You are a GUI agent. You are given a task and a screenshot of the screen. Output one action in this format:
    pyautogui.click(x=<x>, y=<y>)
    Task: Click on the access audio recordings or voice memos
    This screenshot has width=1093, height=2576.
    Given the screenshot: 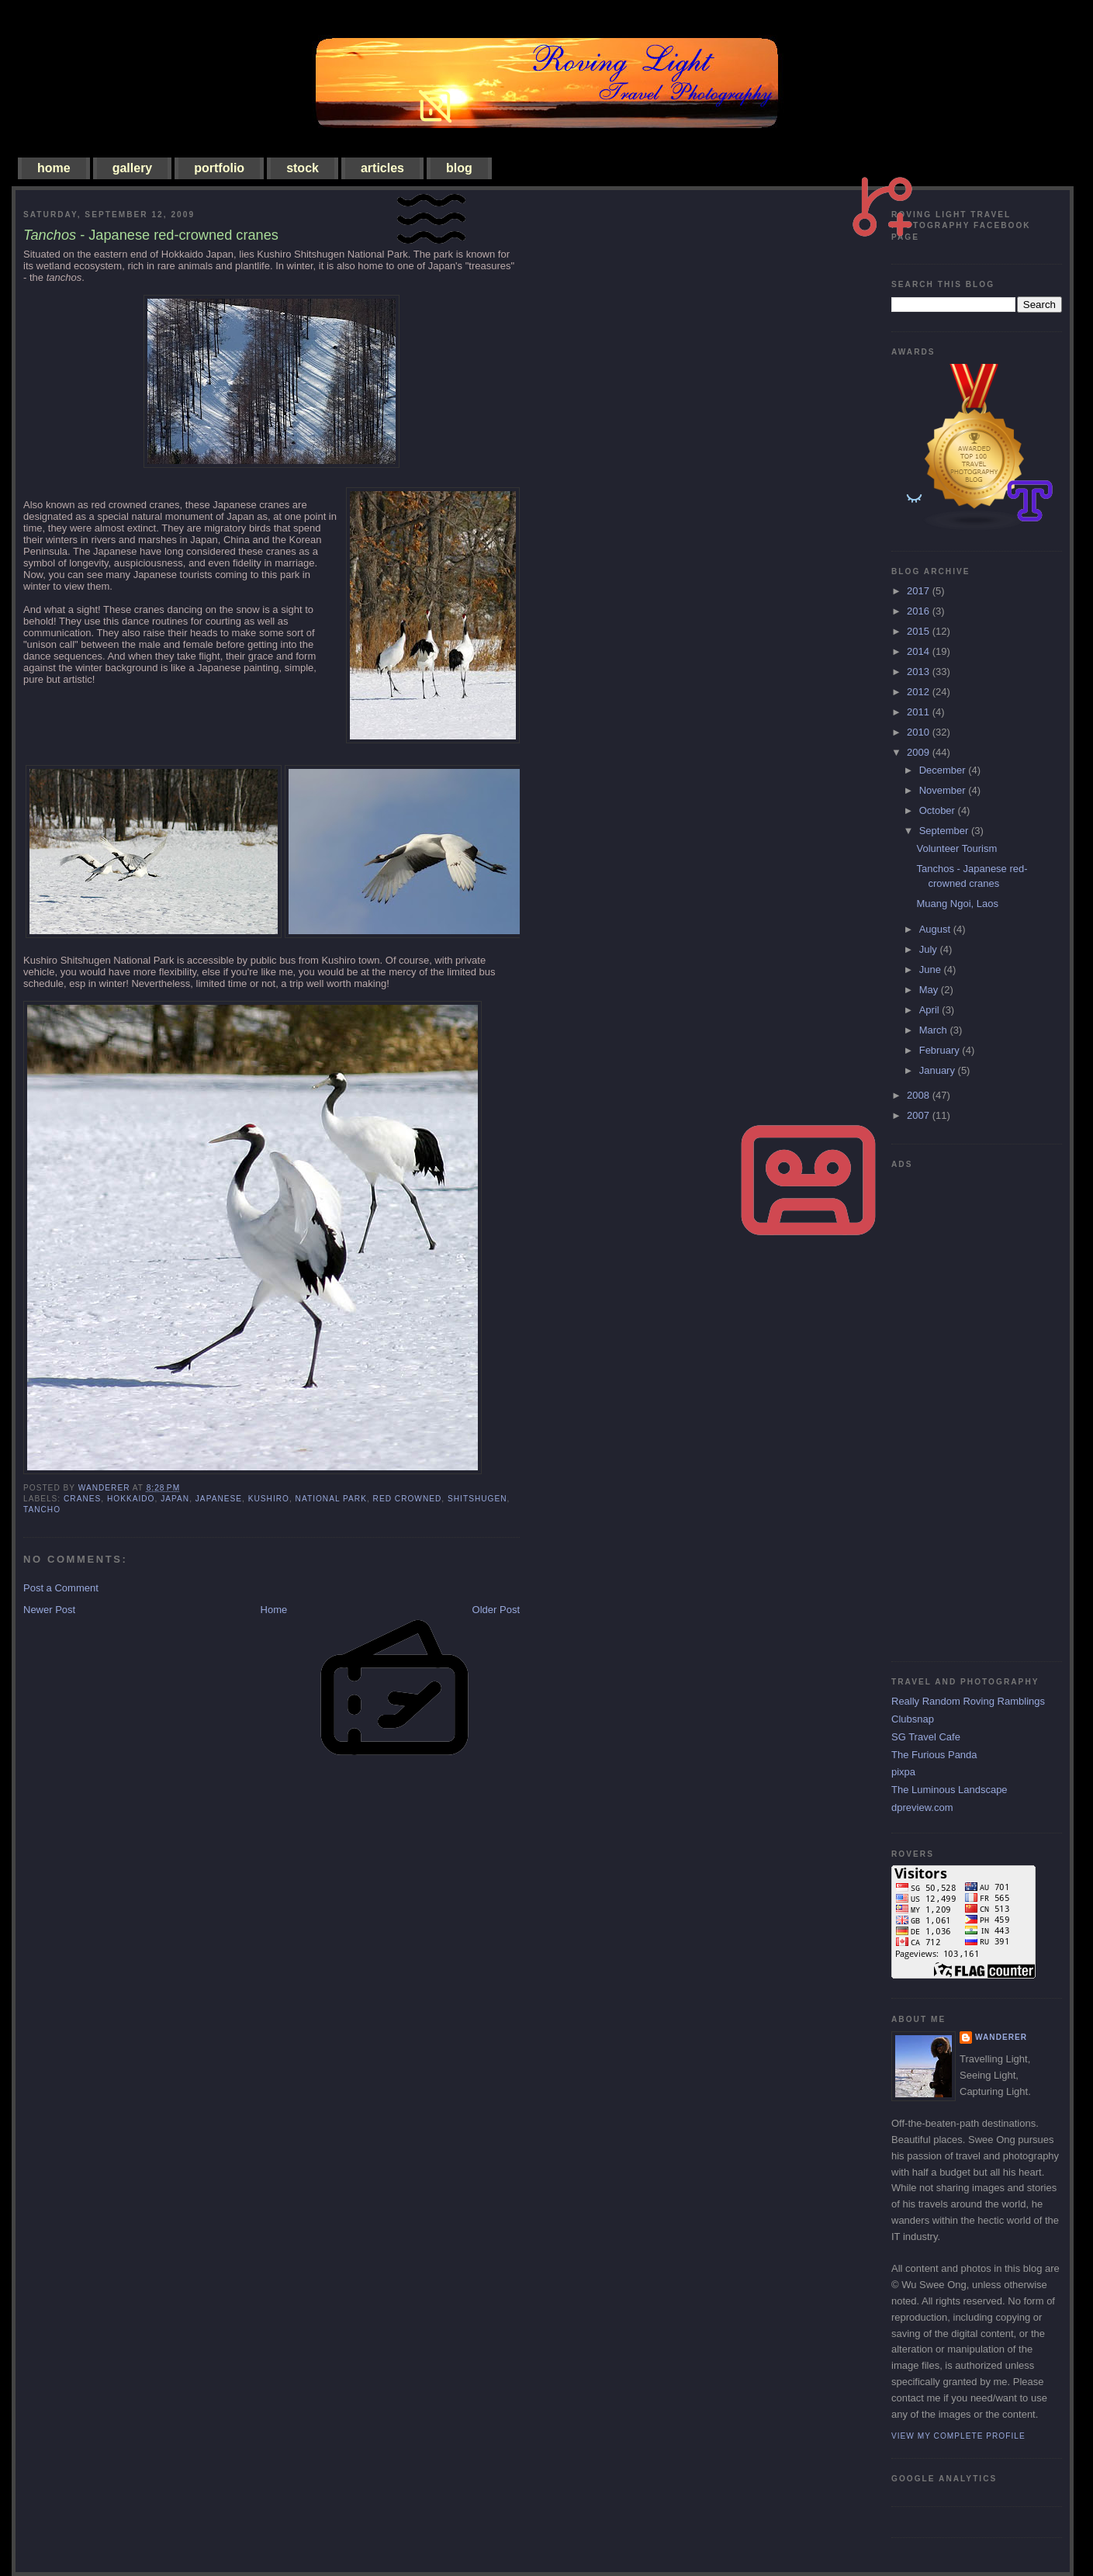 What is the action you would take?
    pyautogui.click(x=808, y=1180)
    